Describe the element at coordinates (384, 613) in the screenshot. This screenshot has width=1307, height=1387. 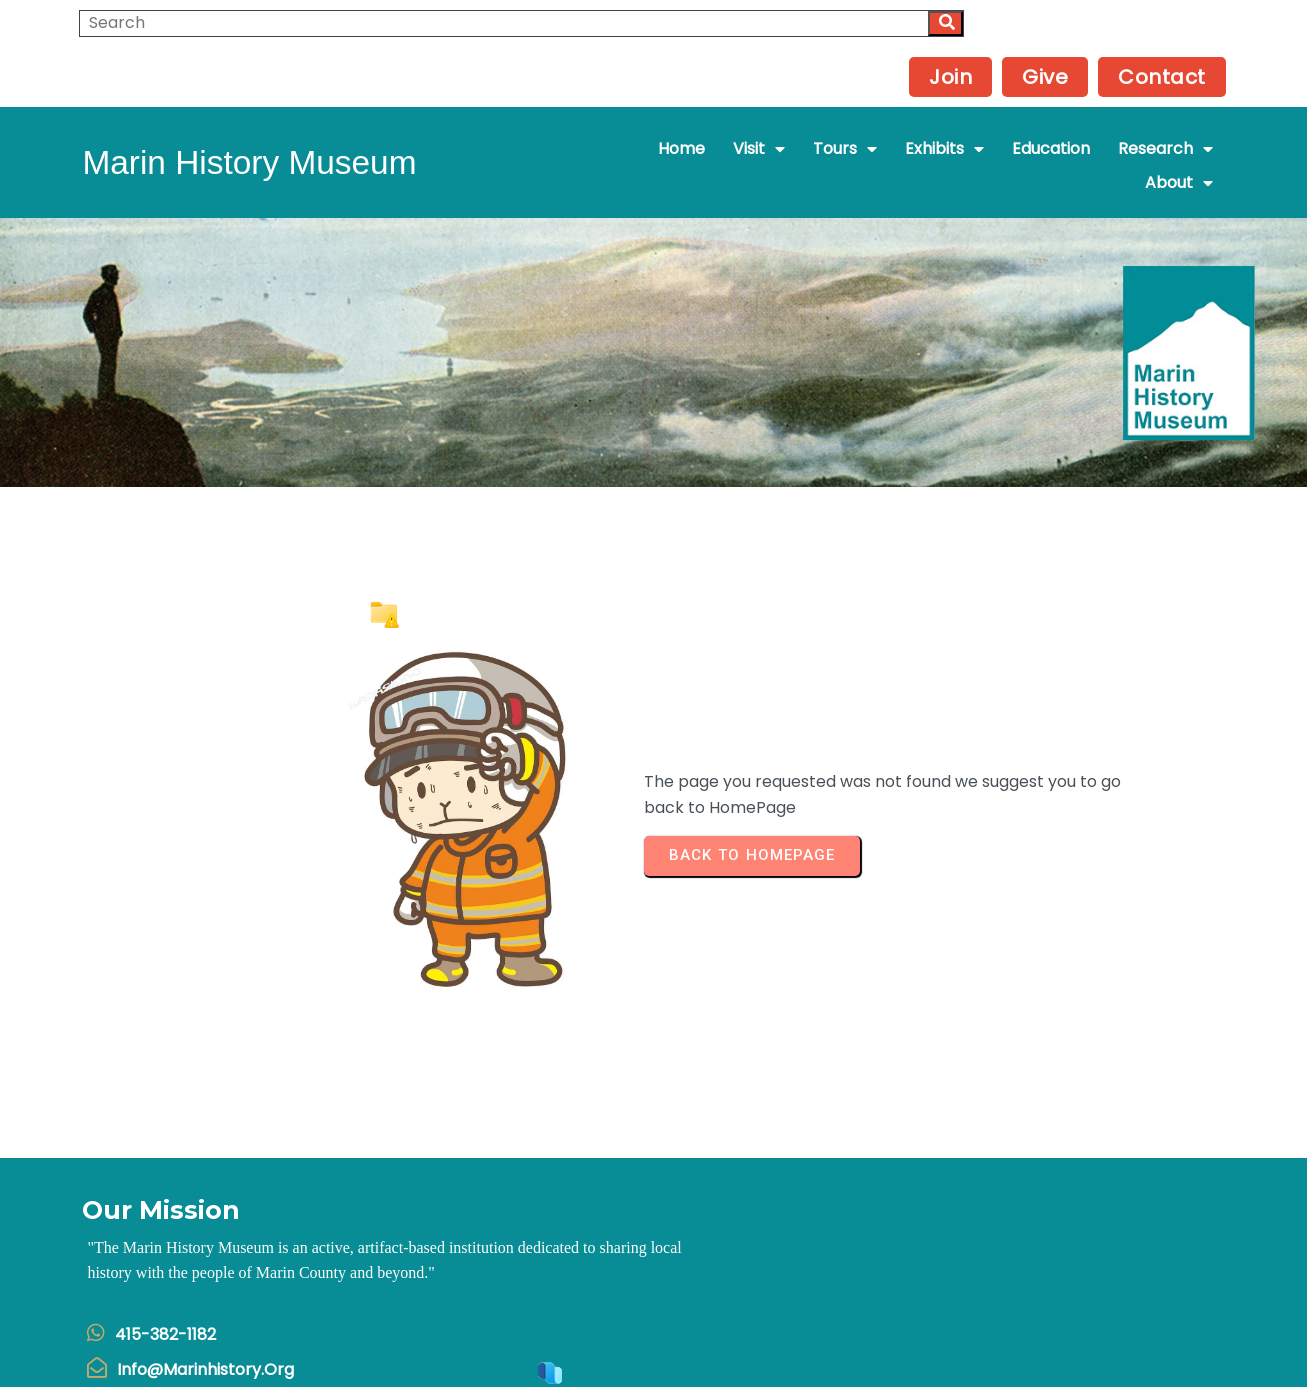
I see `folder contains items with warnings or errors` at that location.